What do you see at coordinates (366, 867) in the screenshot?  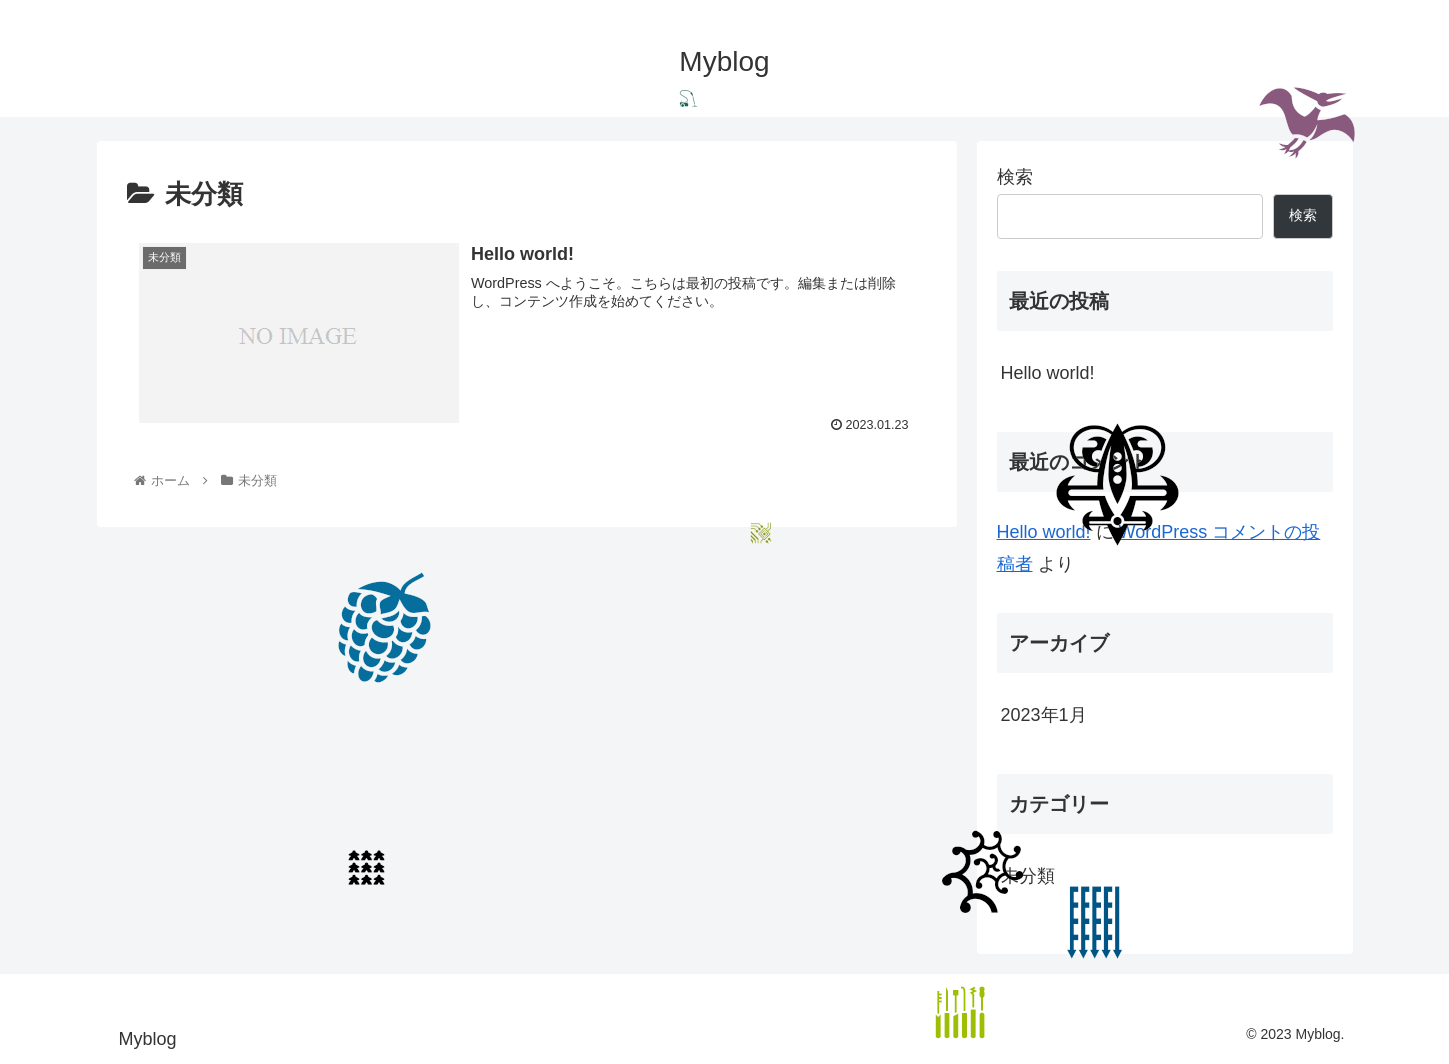 I see `view your army or squad roster` at bounding box center [366, 867].